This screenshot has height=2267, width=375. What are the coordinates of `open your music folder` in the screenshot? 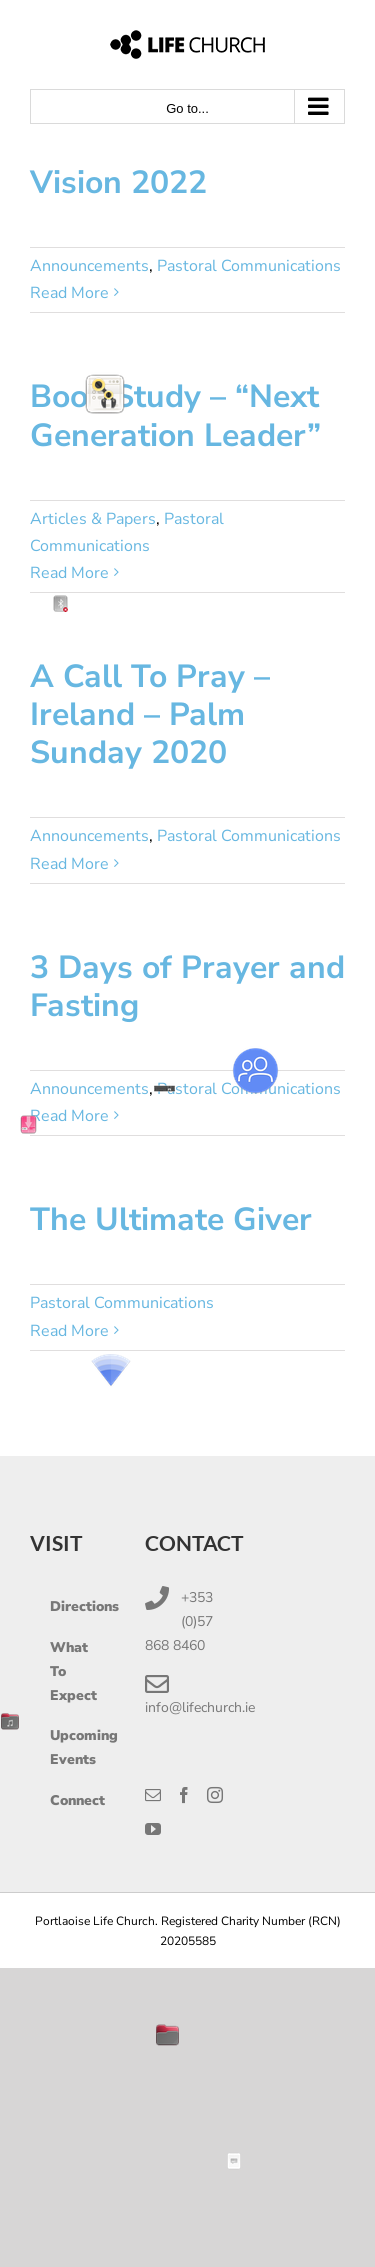 It's located at (10, 1721).